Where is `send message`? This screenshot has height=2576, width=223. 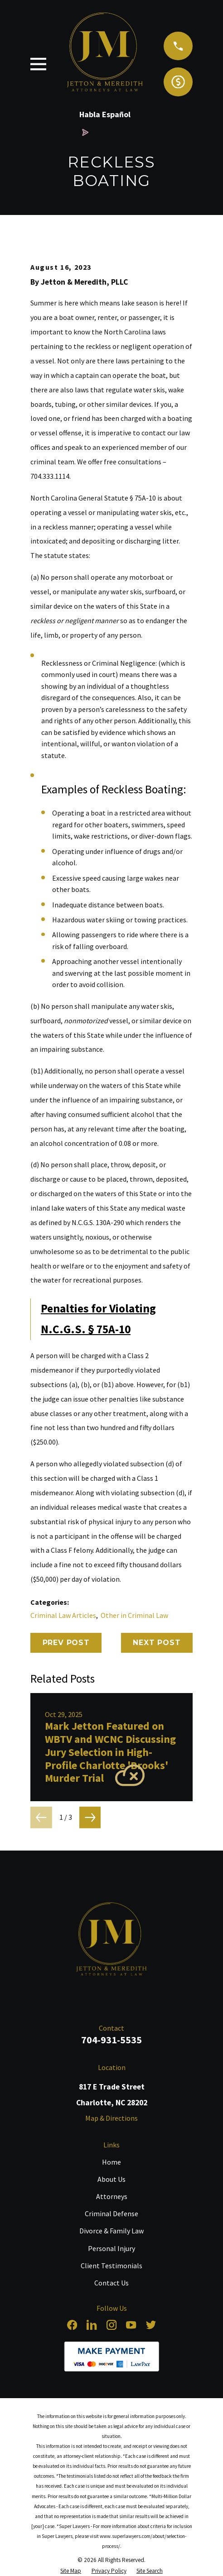
send message is located at coordinates (85, 132).